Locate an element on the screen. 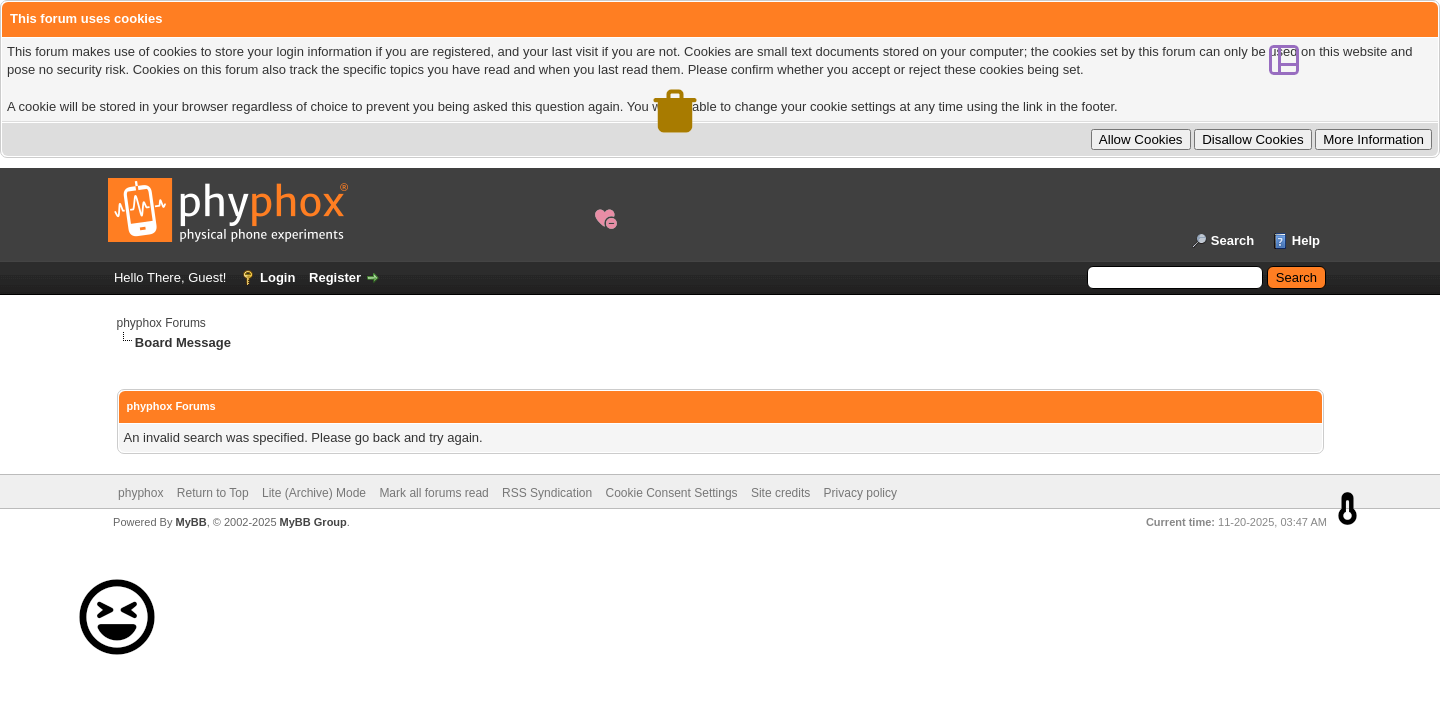 This screenshot has height=720, width=1440. react with a laughing emoji is located at coordinates (117, 617).